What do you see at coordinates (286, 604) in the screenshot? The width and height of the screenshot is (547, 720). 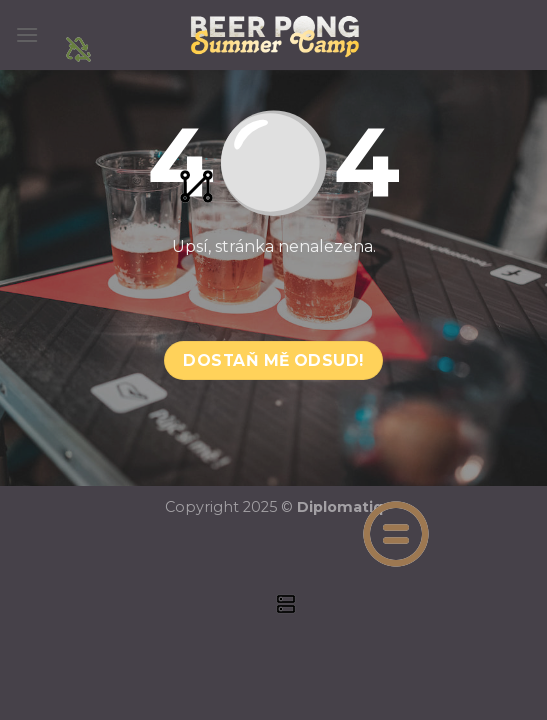 I see `access server or DNS settings` at bounding box center [286, 604].